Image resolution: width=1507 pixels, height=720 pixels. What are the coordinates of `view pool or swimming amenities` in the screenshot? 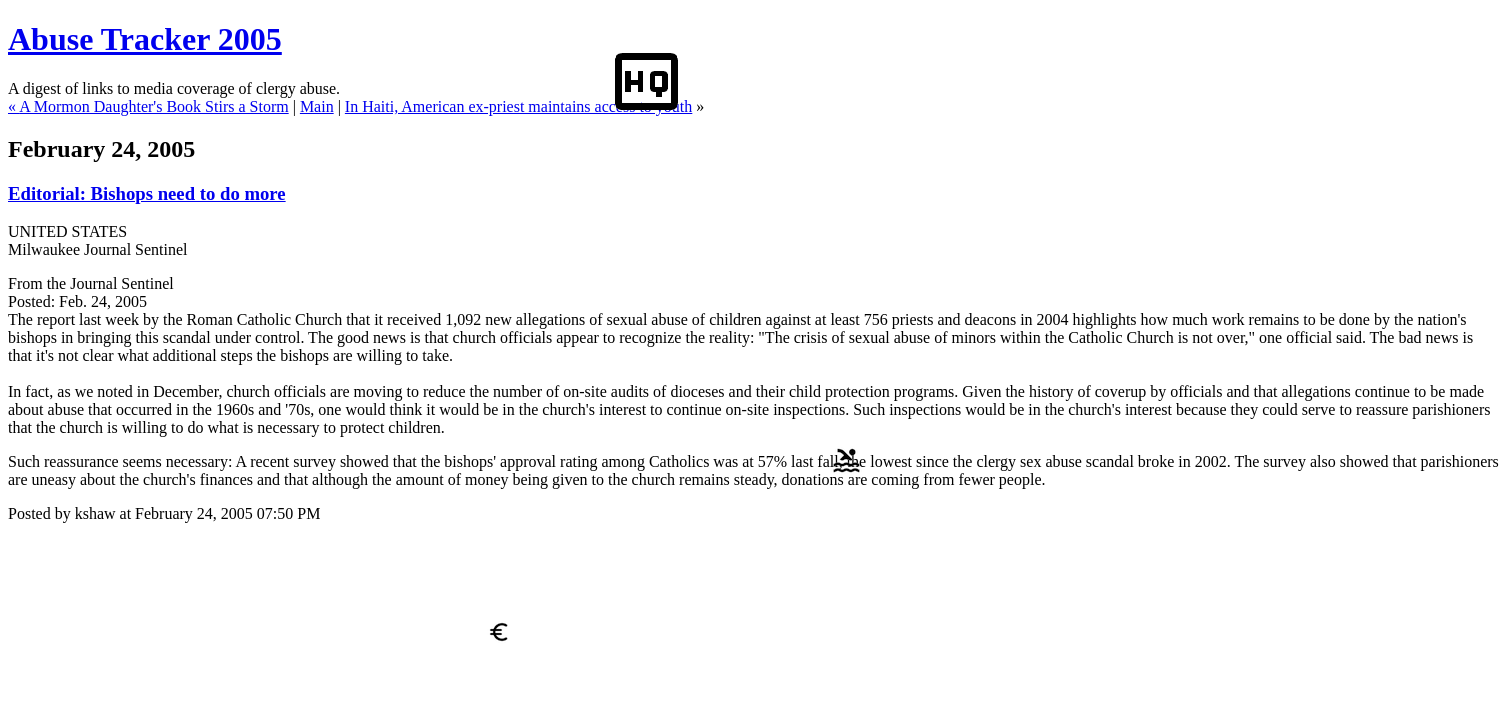 It's located at (846, 460).